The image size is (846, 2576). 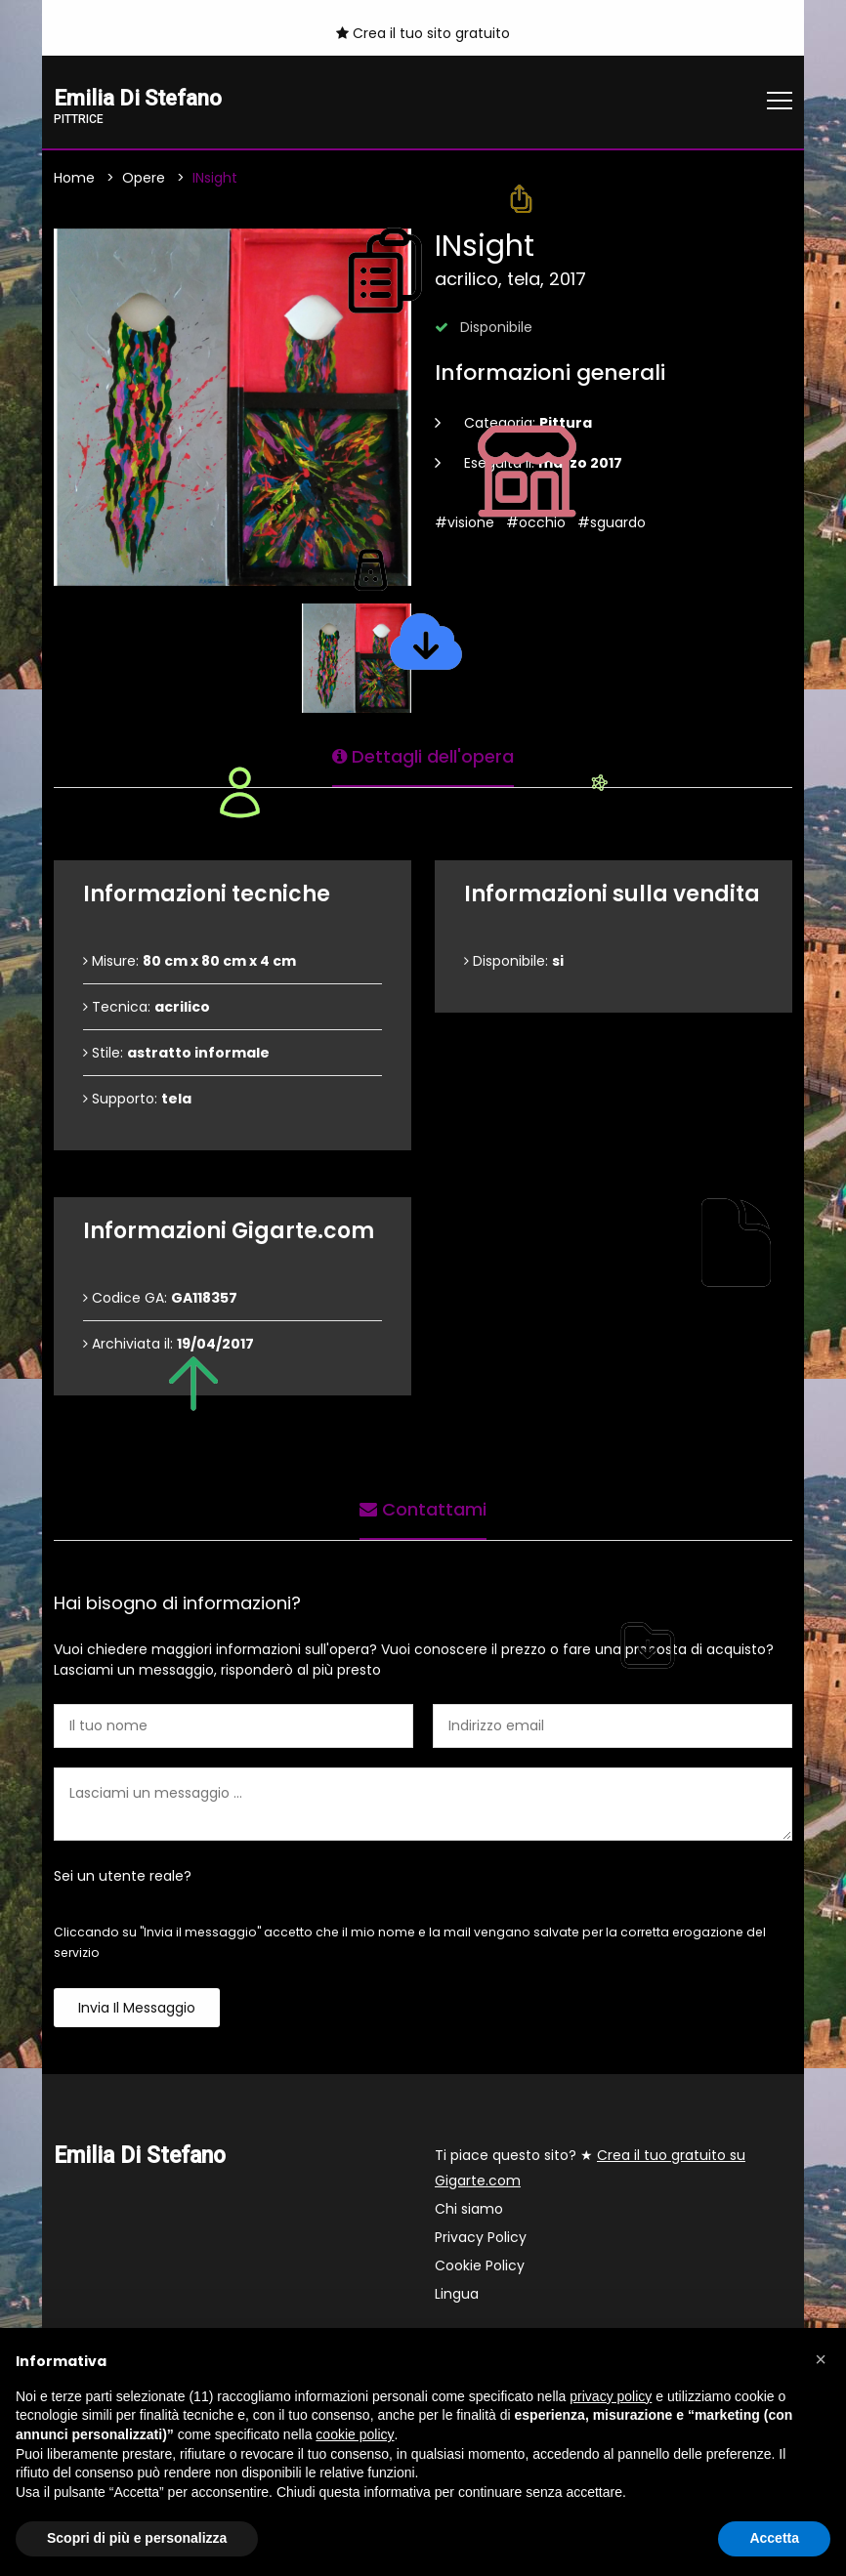 What do you see at coordinates (527, 471) in the screenshot?
I see `browse nearby stores or shops` at bounding box center [527, 471].